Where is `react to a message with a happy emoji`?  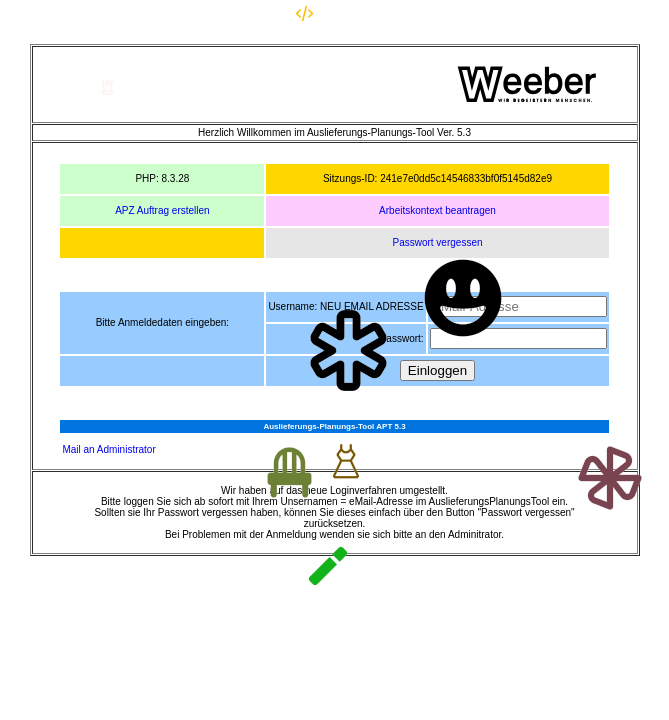
react to a message with a happy emoji is located at coordinates (463, 298).